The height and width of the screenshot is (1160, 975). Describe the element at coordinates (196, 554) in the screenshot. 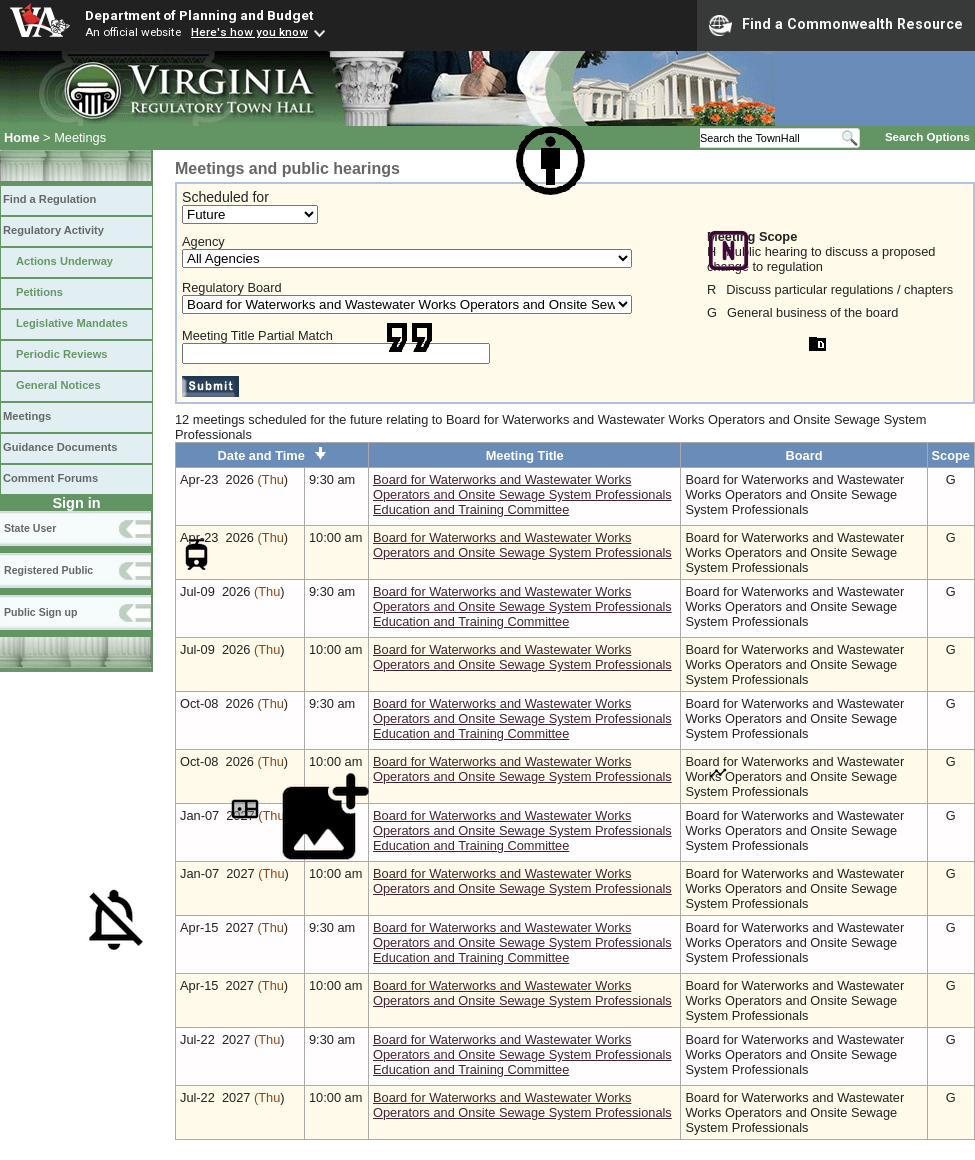

I see `view tram or light rail transit options` at that location.